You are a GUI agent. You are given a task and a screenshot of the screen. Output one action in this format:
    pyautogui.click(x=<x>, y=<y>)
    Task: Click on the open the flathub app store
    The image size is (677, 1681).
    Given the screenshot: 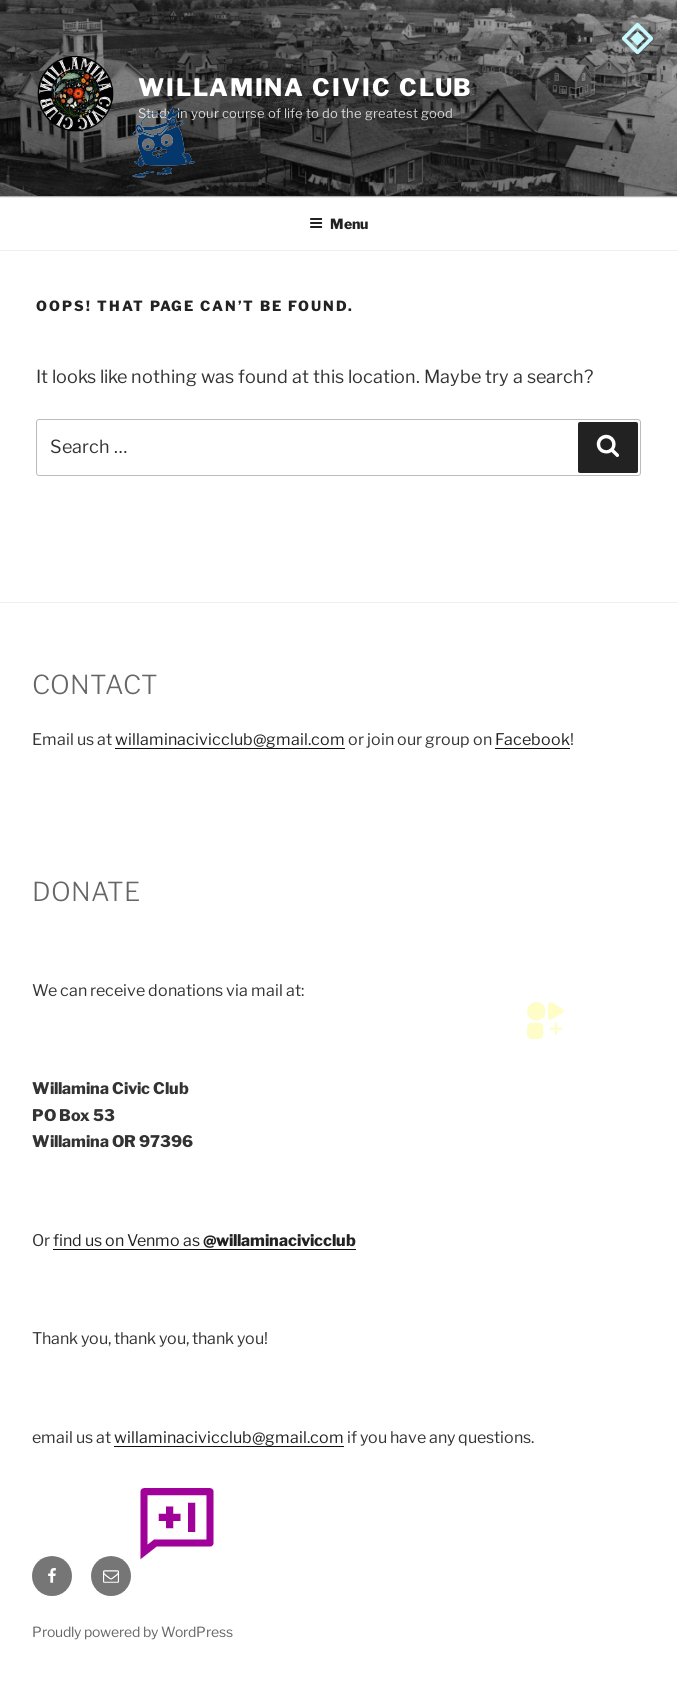 What is the action you would take?
    pyautogui.click(x=545, y=1020)
    